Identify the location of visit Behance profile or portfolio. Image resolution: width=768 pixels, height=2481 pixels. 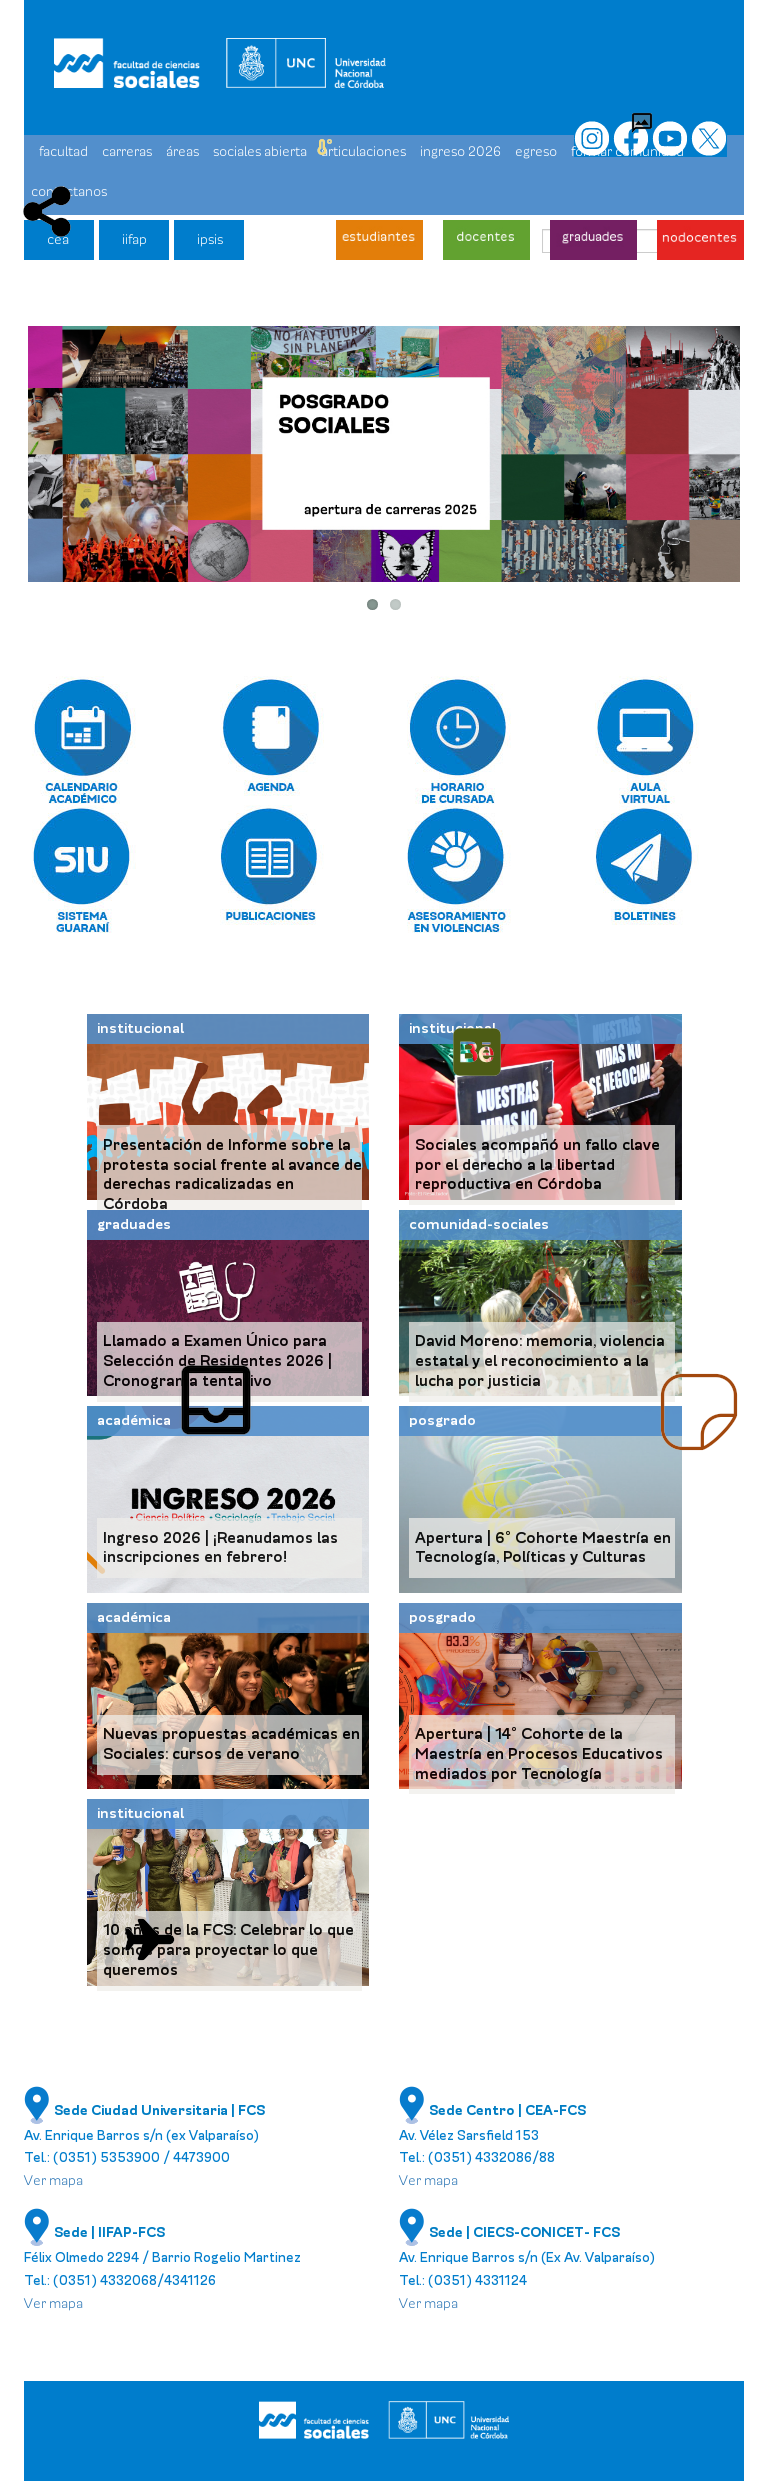
(477, 1052).